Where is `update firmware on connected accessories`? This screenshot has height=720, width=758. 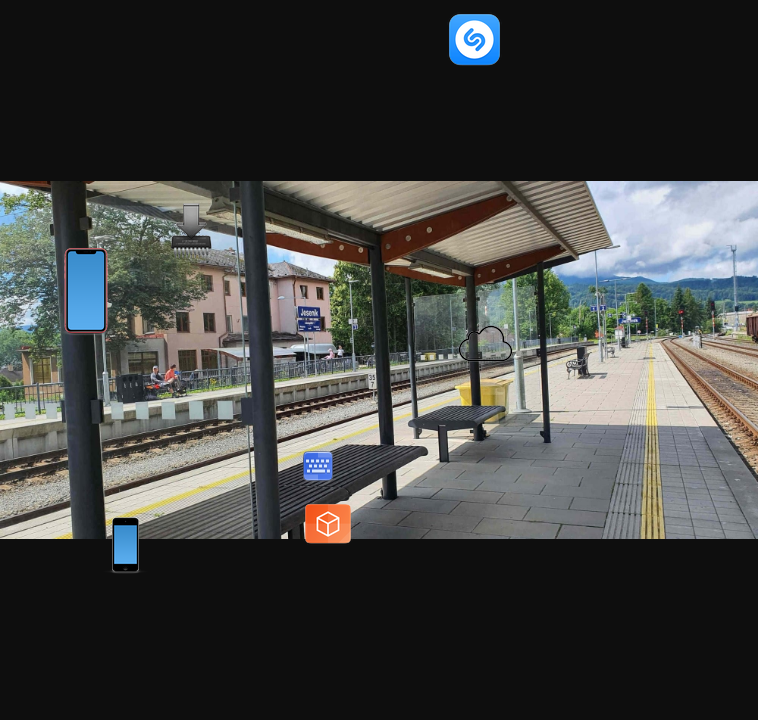 update firmware on connected accessories is located at coordinates (191, 231).